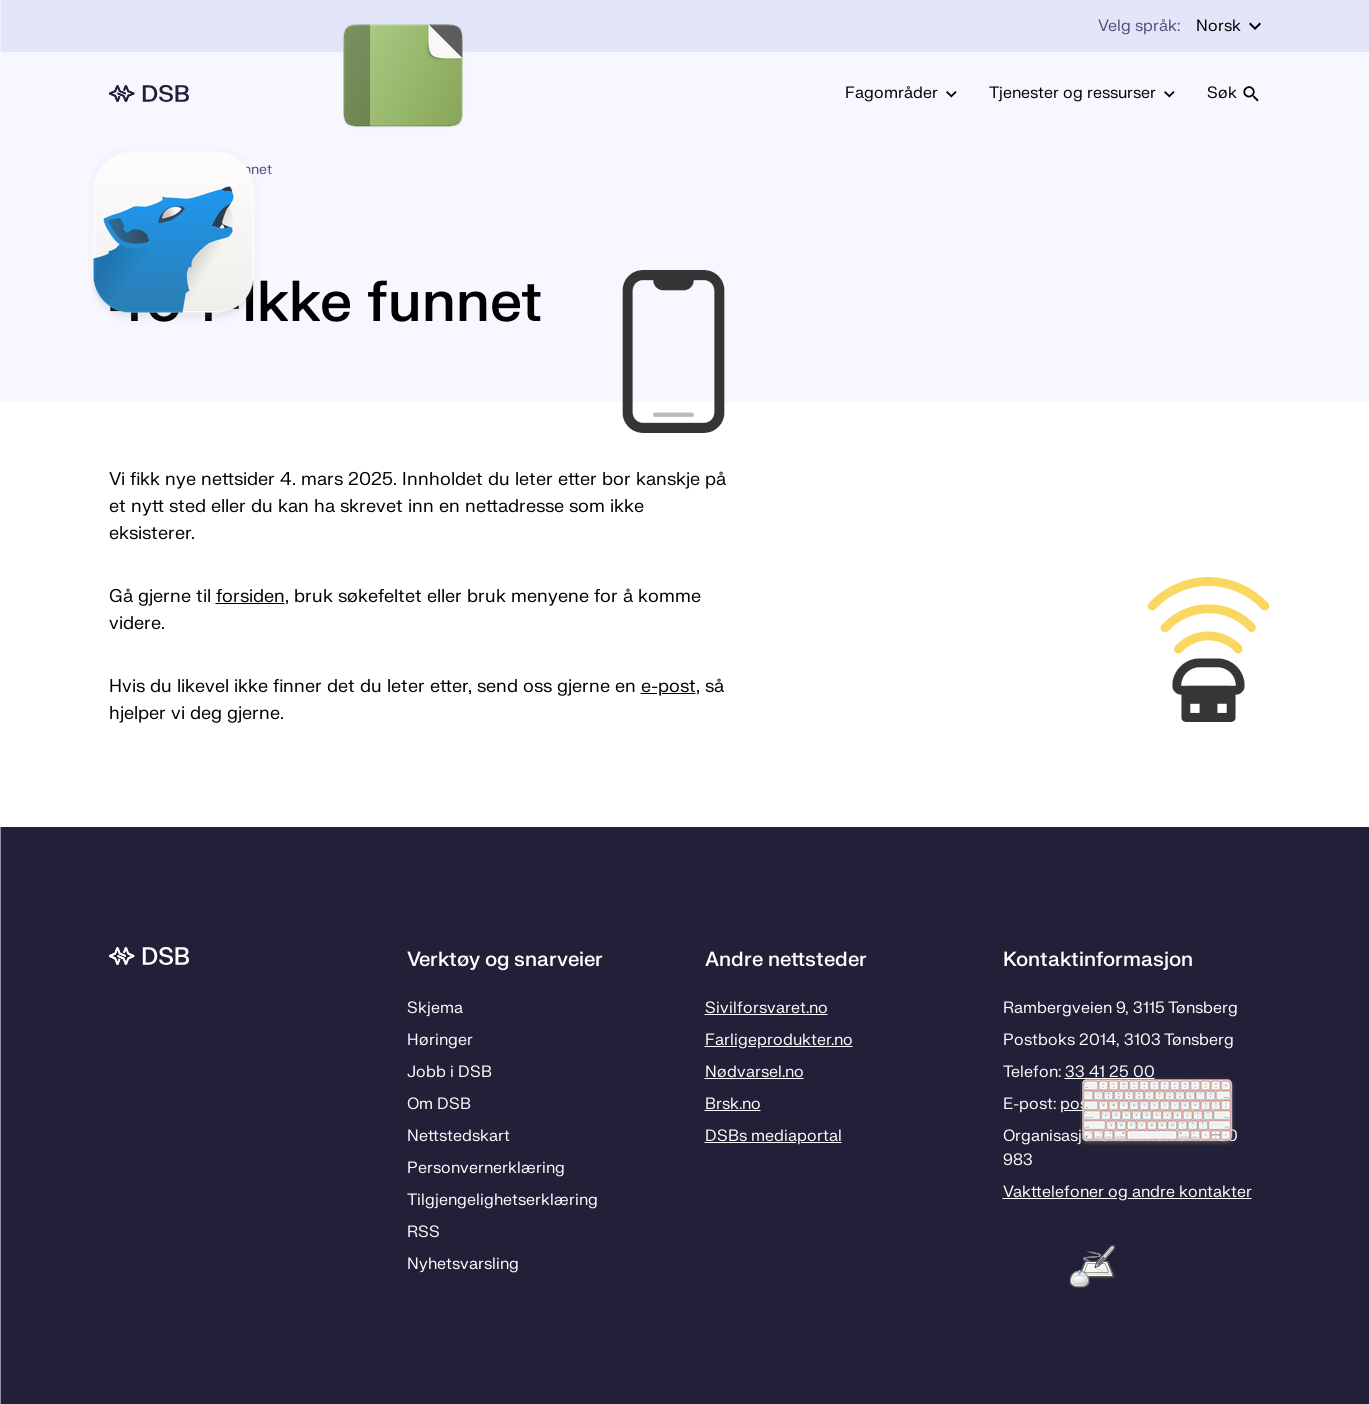 This screenshot has height=1404, width=1369. What do you see at coordinates (403, 71) in the screenshot?
I see `change desktop wallpaper settings` at bounding box center [403, 71].